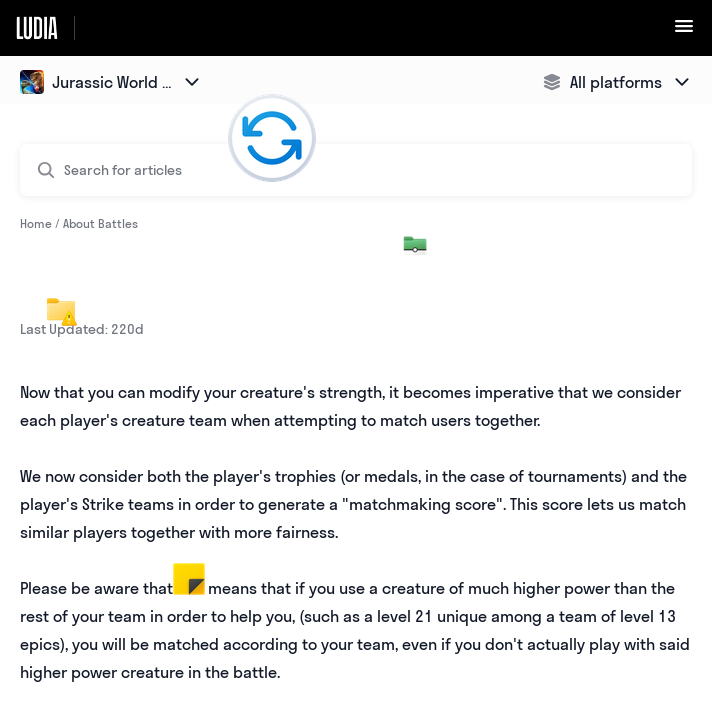  Describe the element at coordinates (189, 579) in the screenshot. I see `open sticky notes app` at that location.